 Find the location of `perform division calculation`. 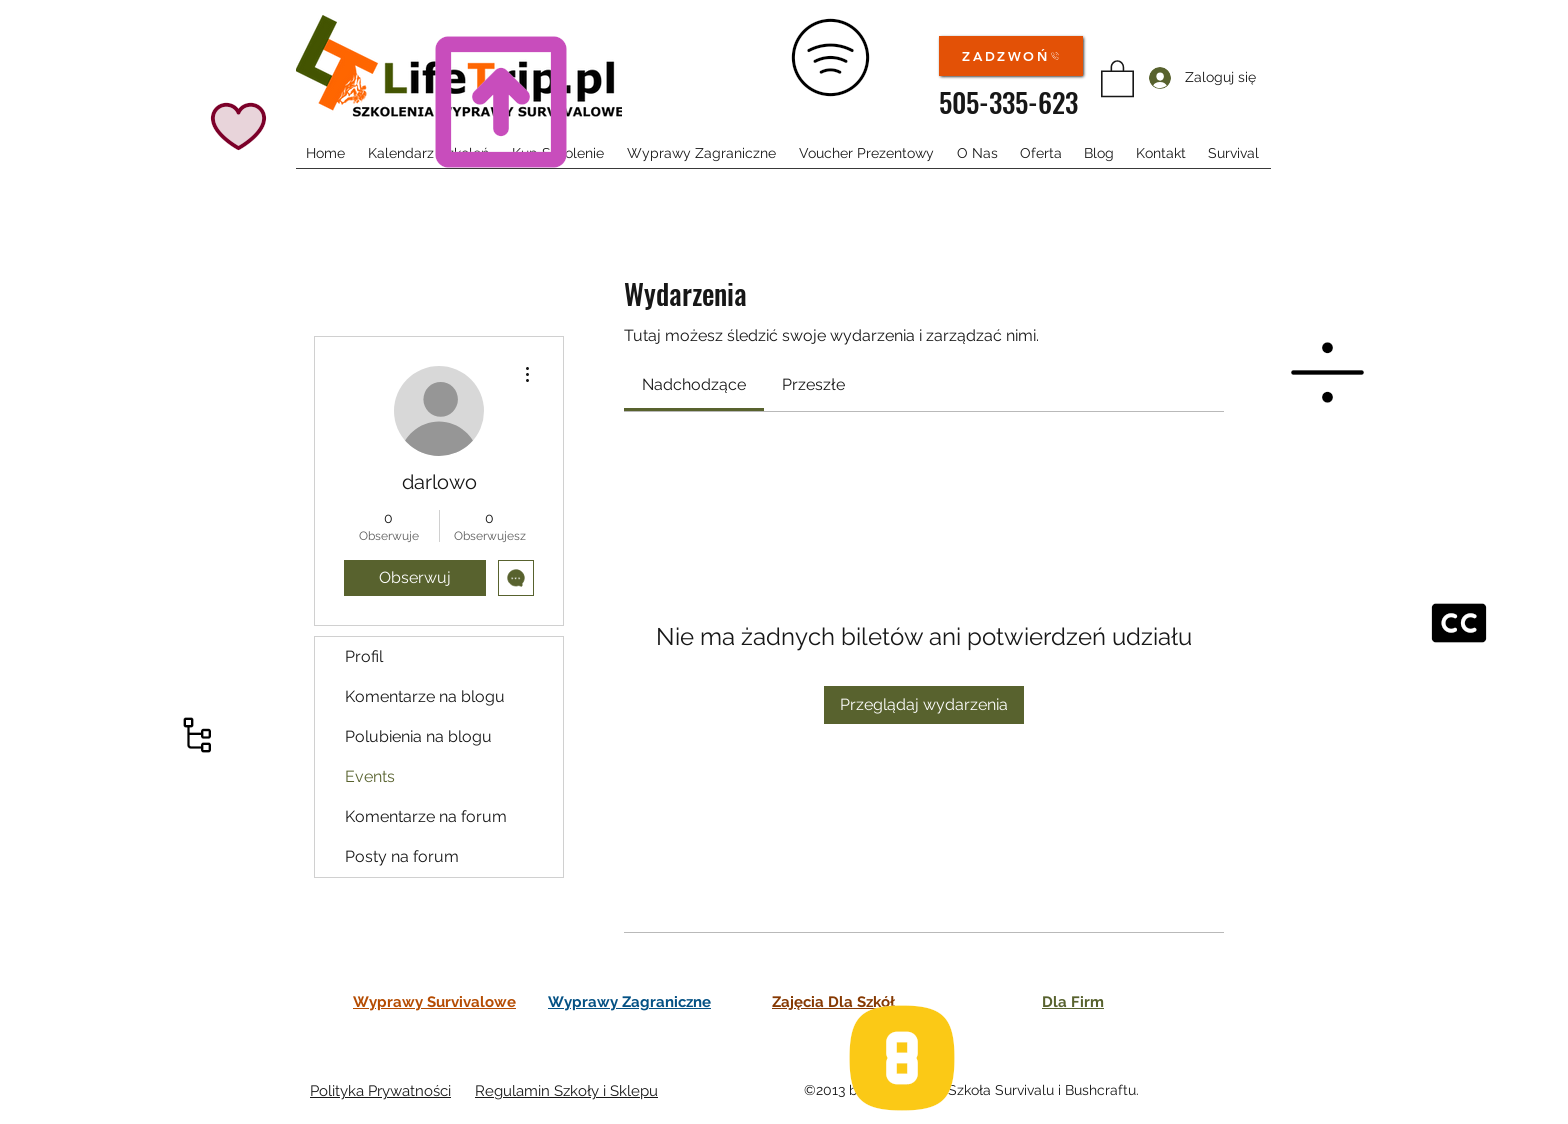

perform division calculation is located at coordinates (1327, 372).